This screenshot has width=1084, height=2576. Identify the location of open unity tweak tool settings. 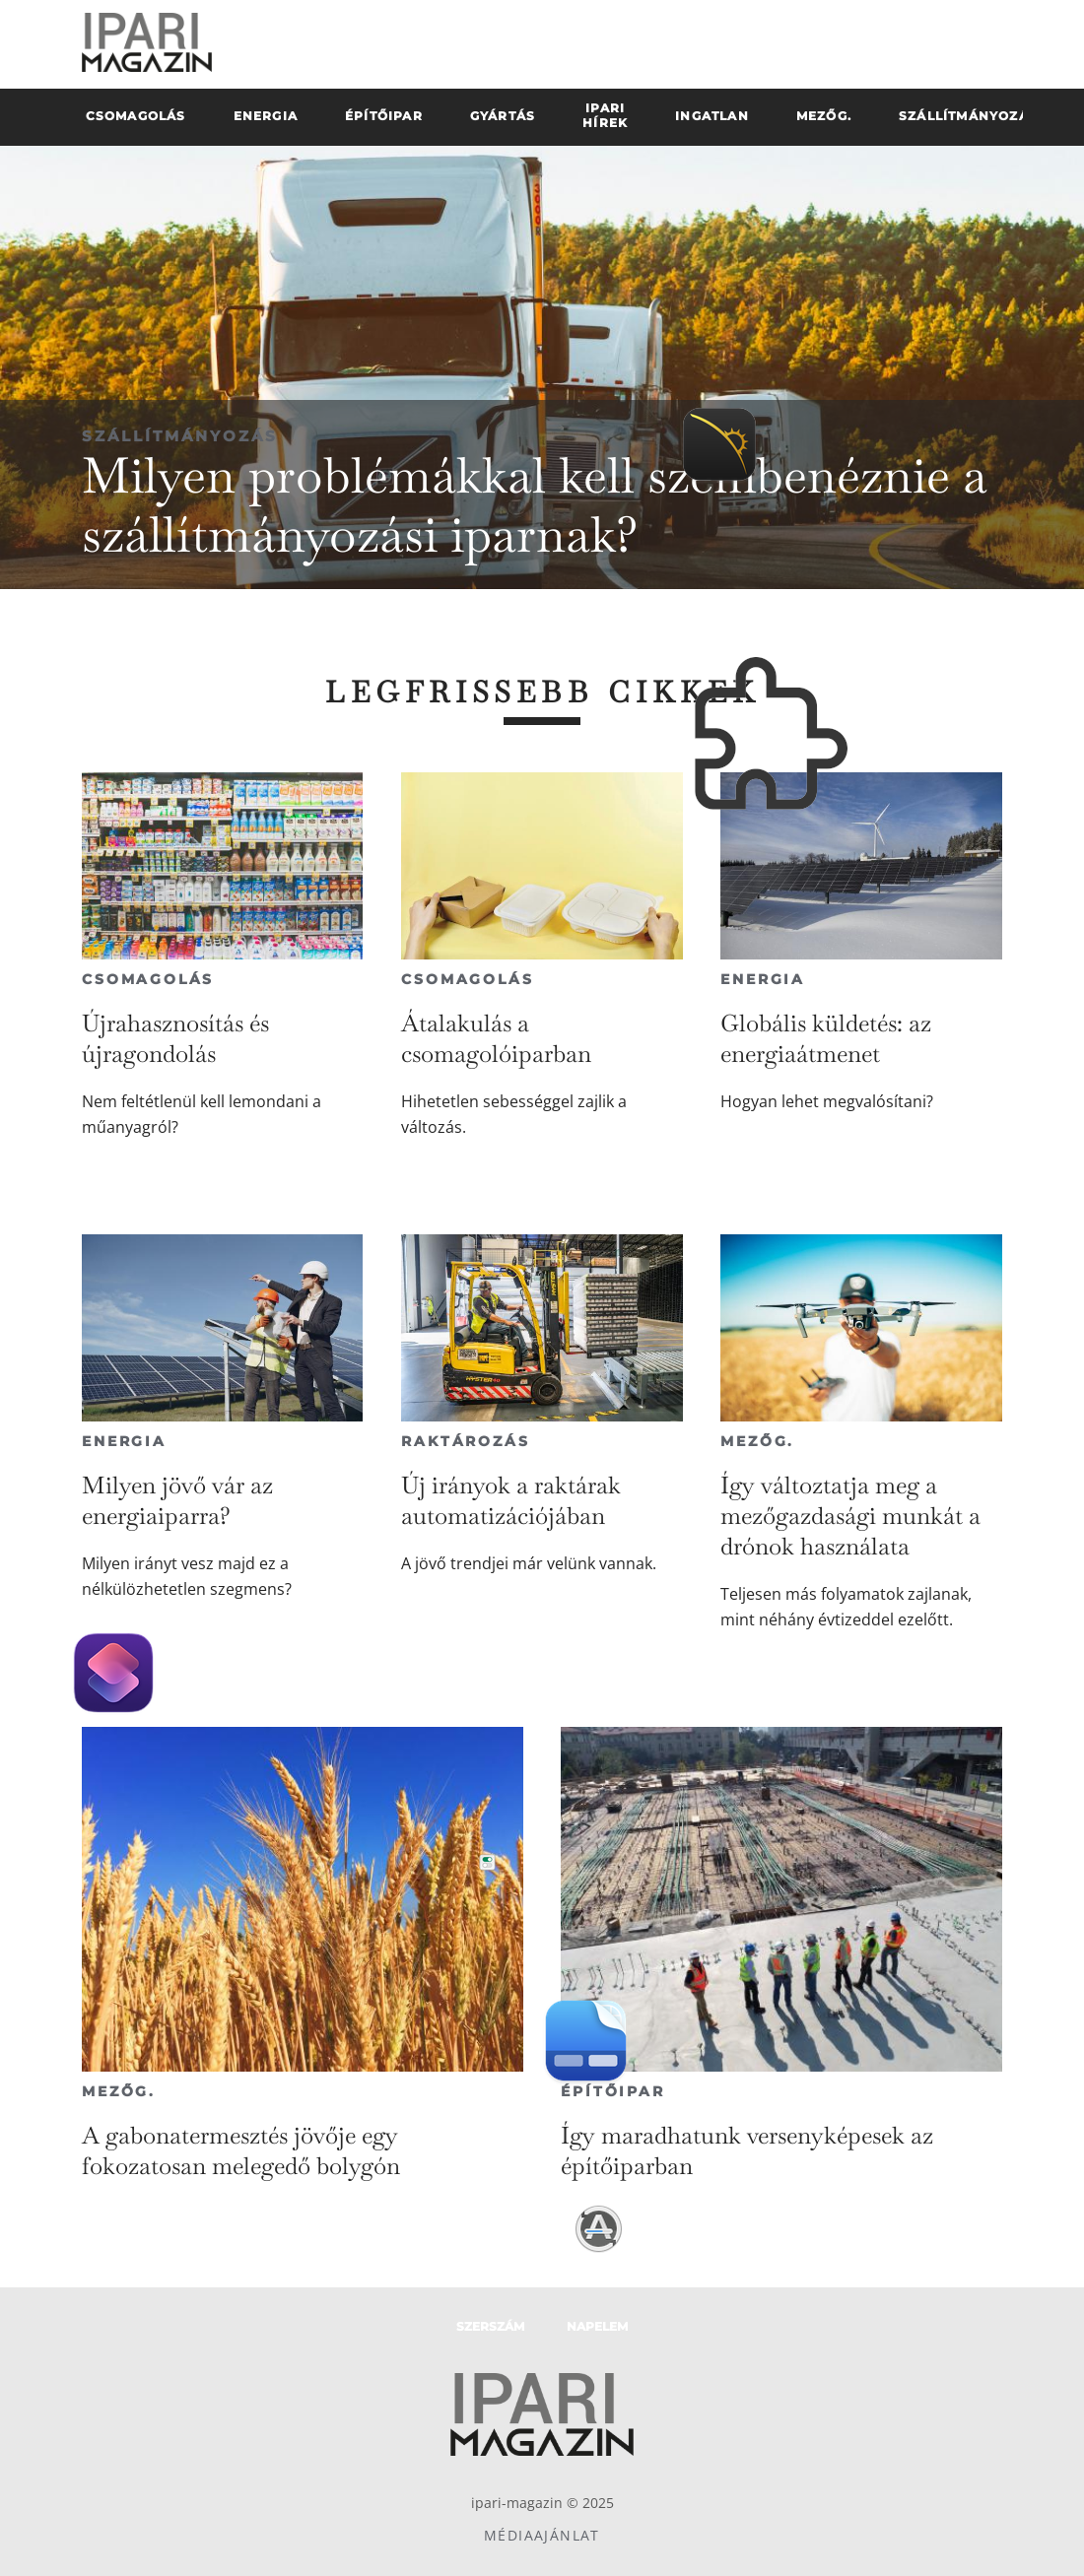
(487, 1862).